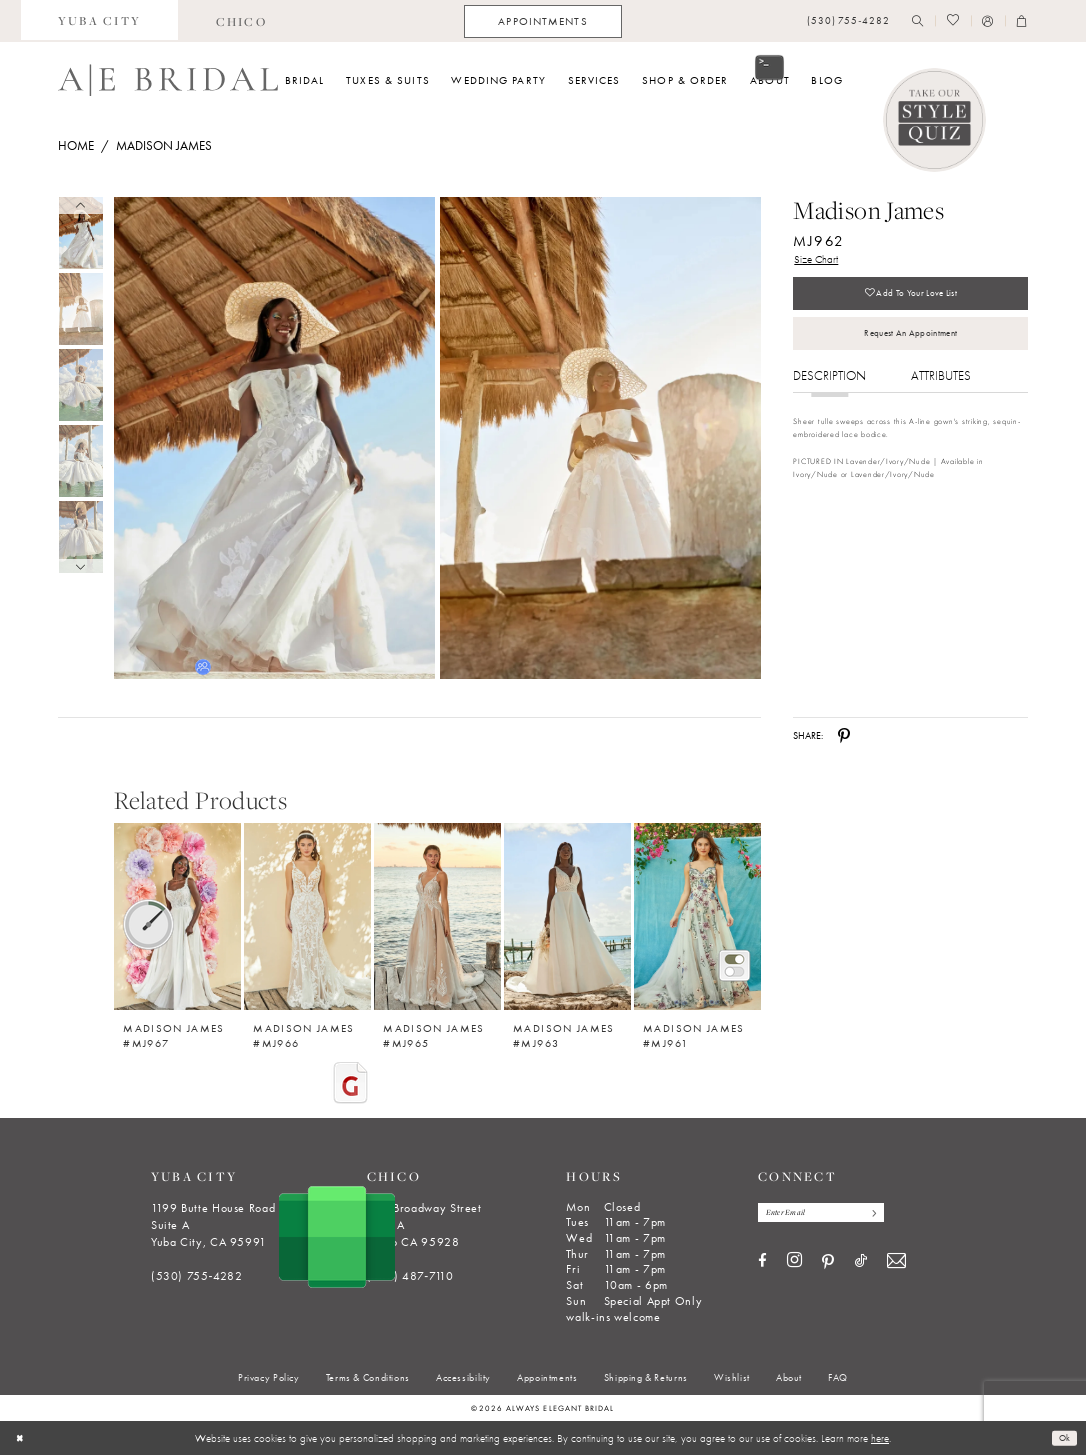 The image size is (1086, 1455). What do you see at coordinates (337, 1237) in the screenshot?
I see `open android app or emulator` at bounding box center [337, 1237].